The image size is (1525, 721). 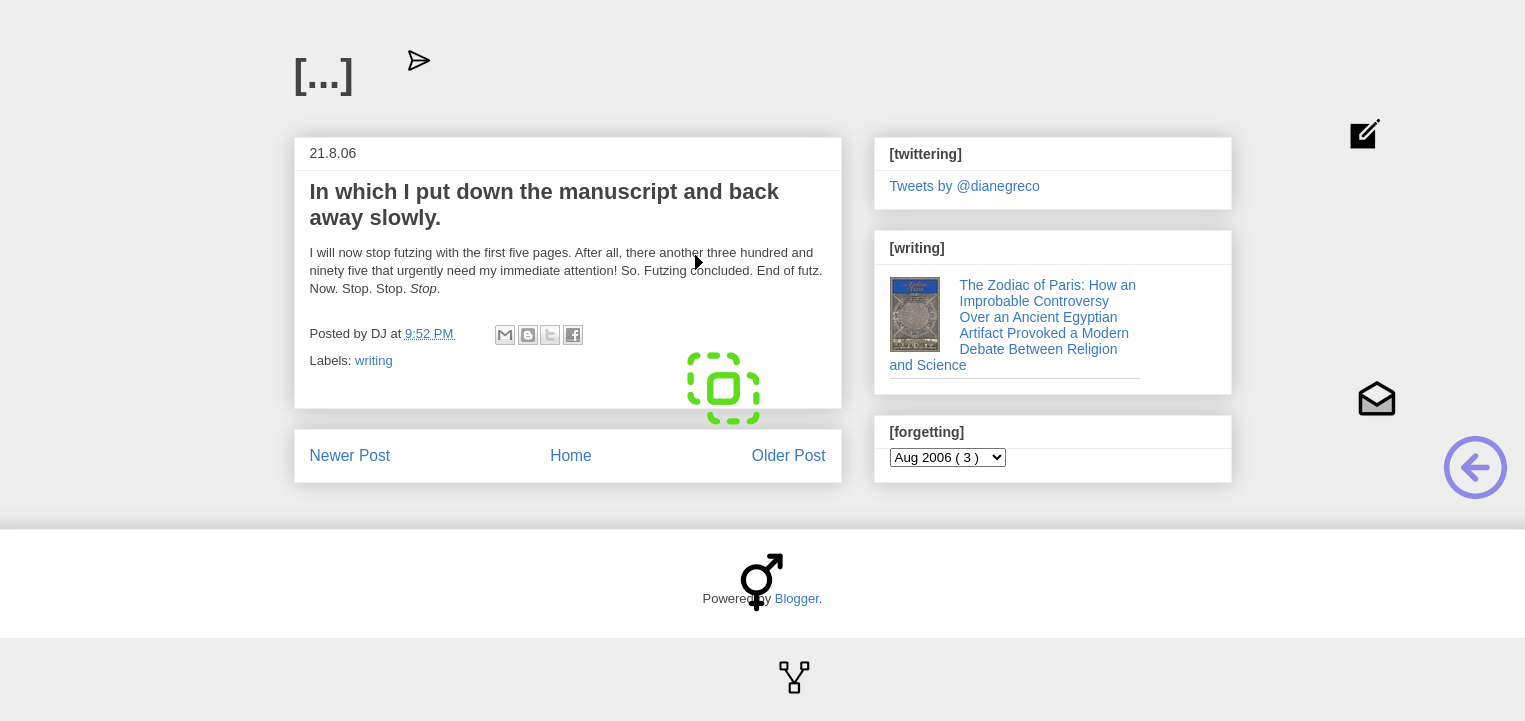 I want to click on view drafts or unsent messages, so click(x=1377, y=401).